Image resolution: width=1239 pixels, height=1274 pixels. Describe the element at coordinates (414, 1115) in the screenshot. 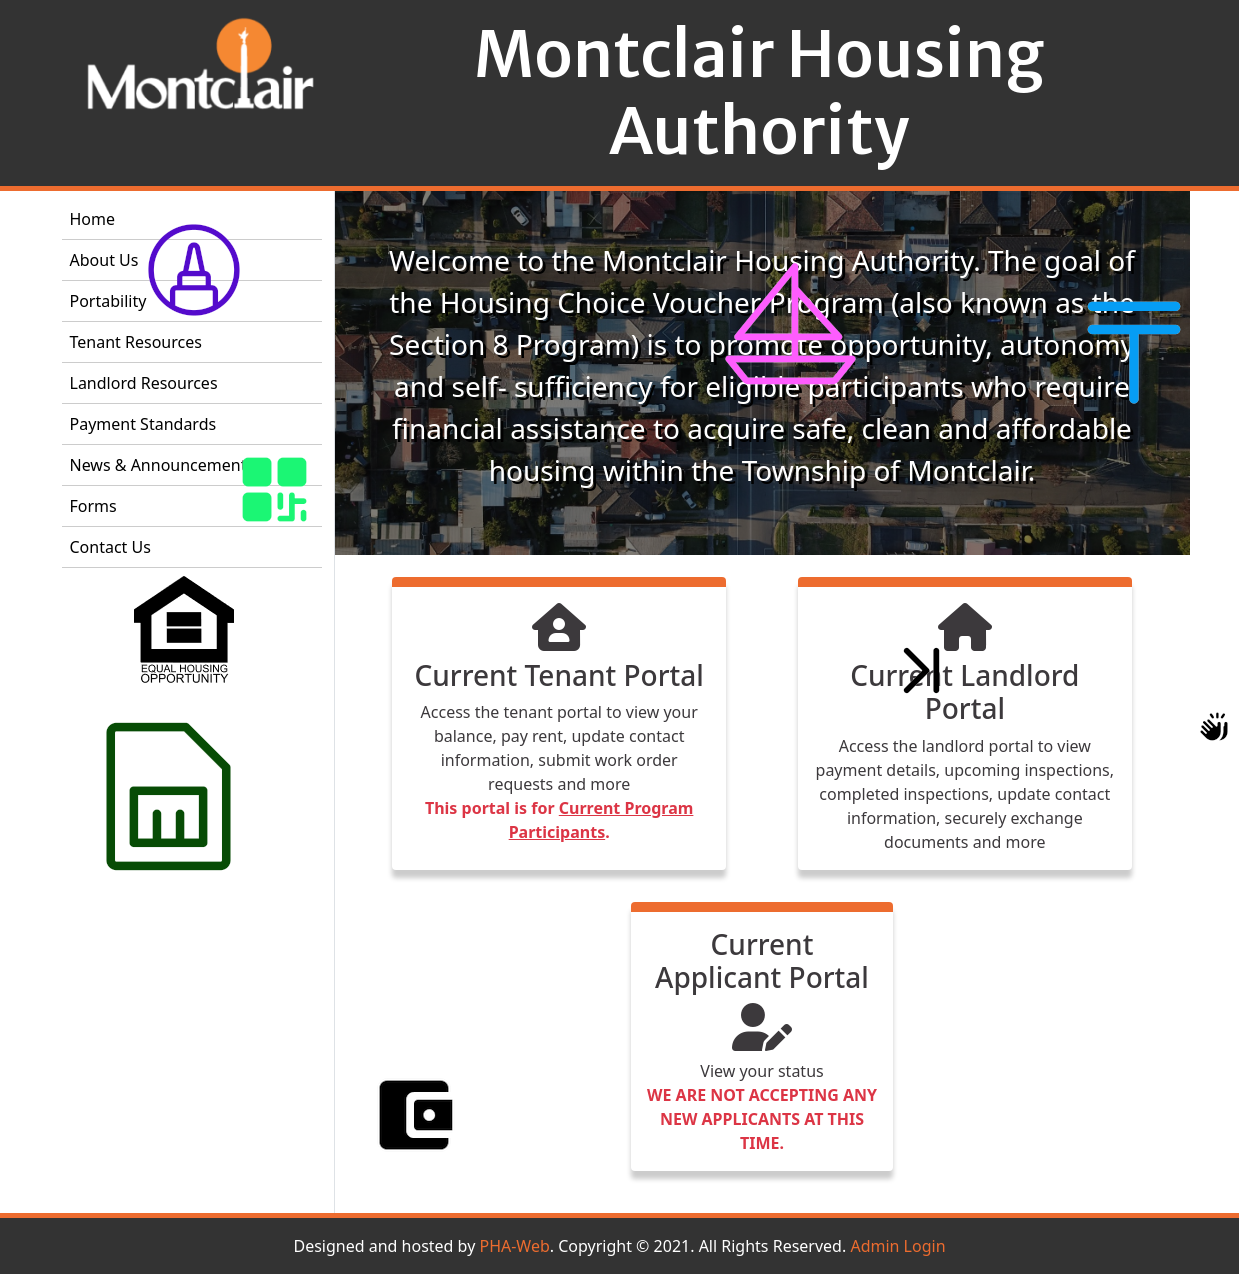

I see `access your digital wallet` at that location.